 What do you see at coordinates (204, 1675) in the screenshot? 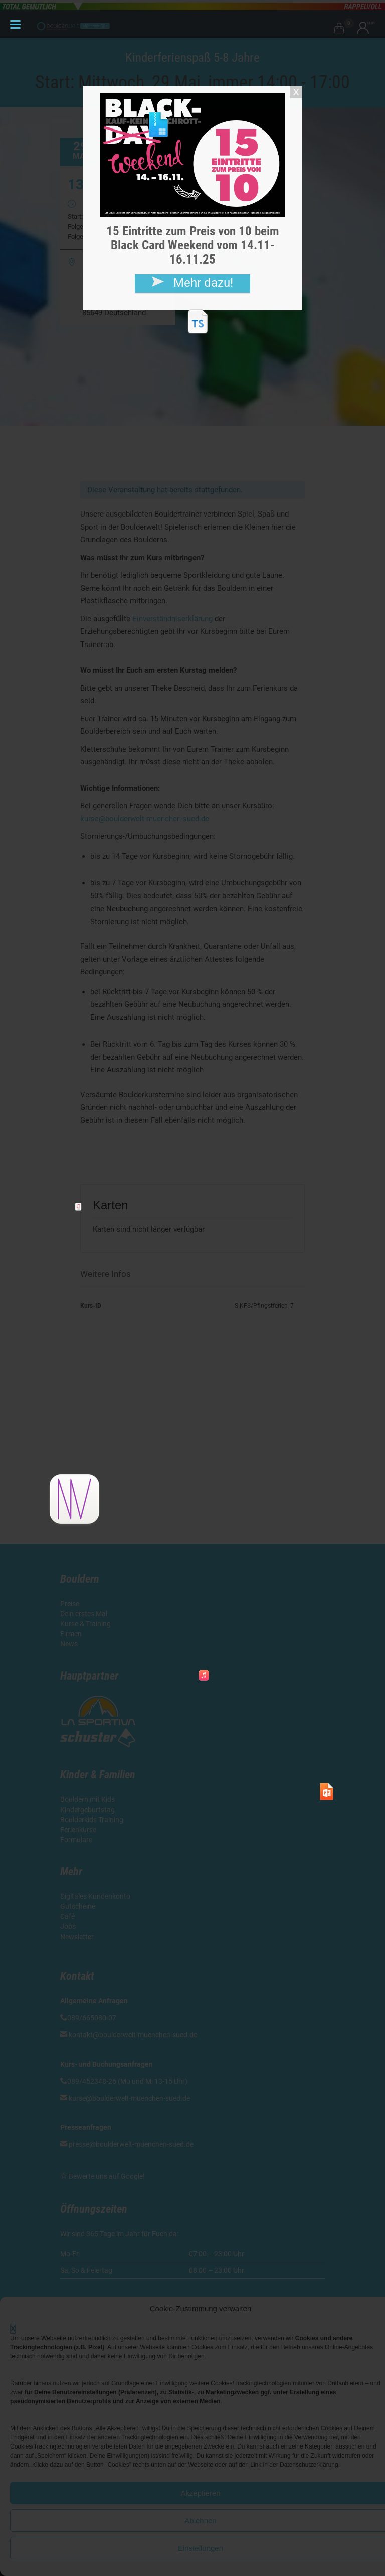
I see `open music or audio player app` at bounding box center [204, 1675].